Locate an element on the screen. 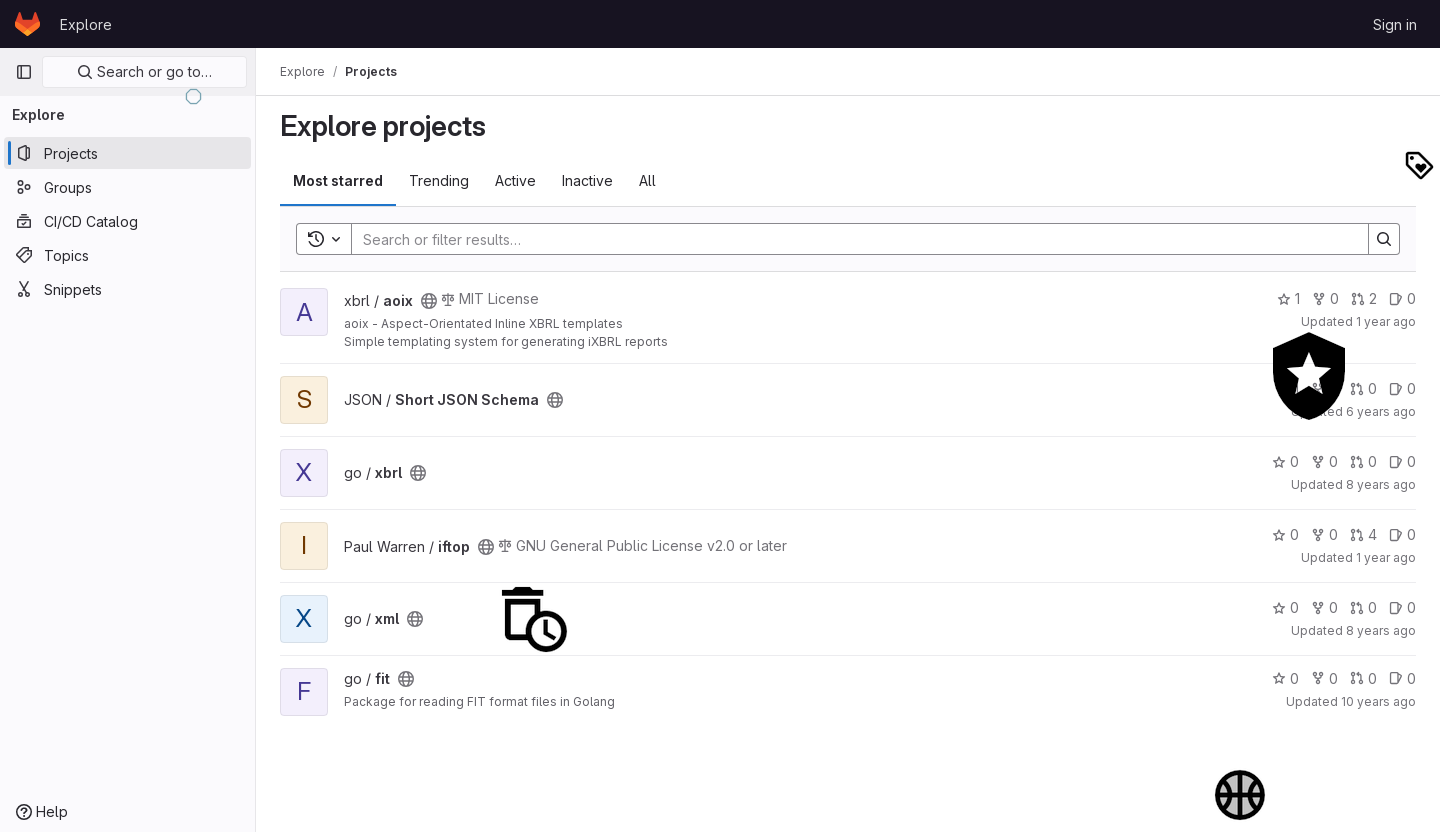 This screenshot has height=832, width=1440. contact local police or emergency services is located at coordinates (1309, 376).